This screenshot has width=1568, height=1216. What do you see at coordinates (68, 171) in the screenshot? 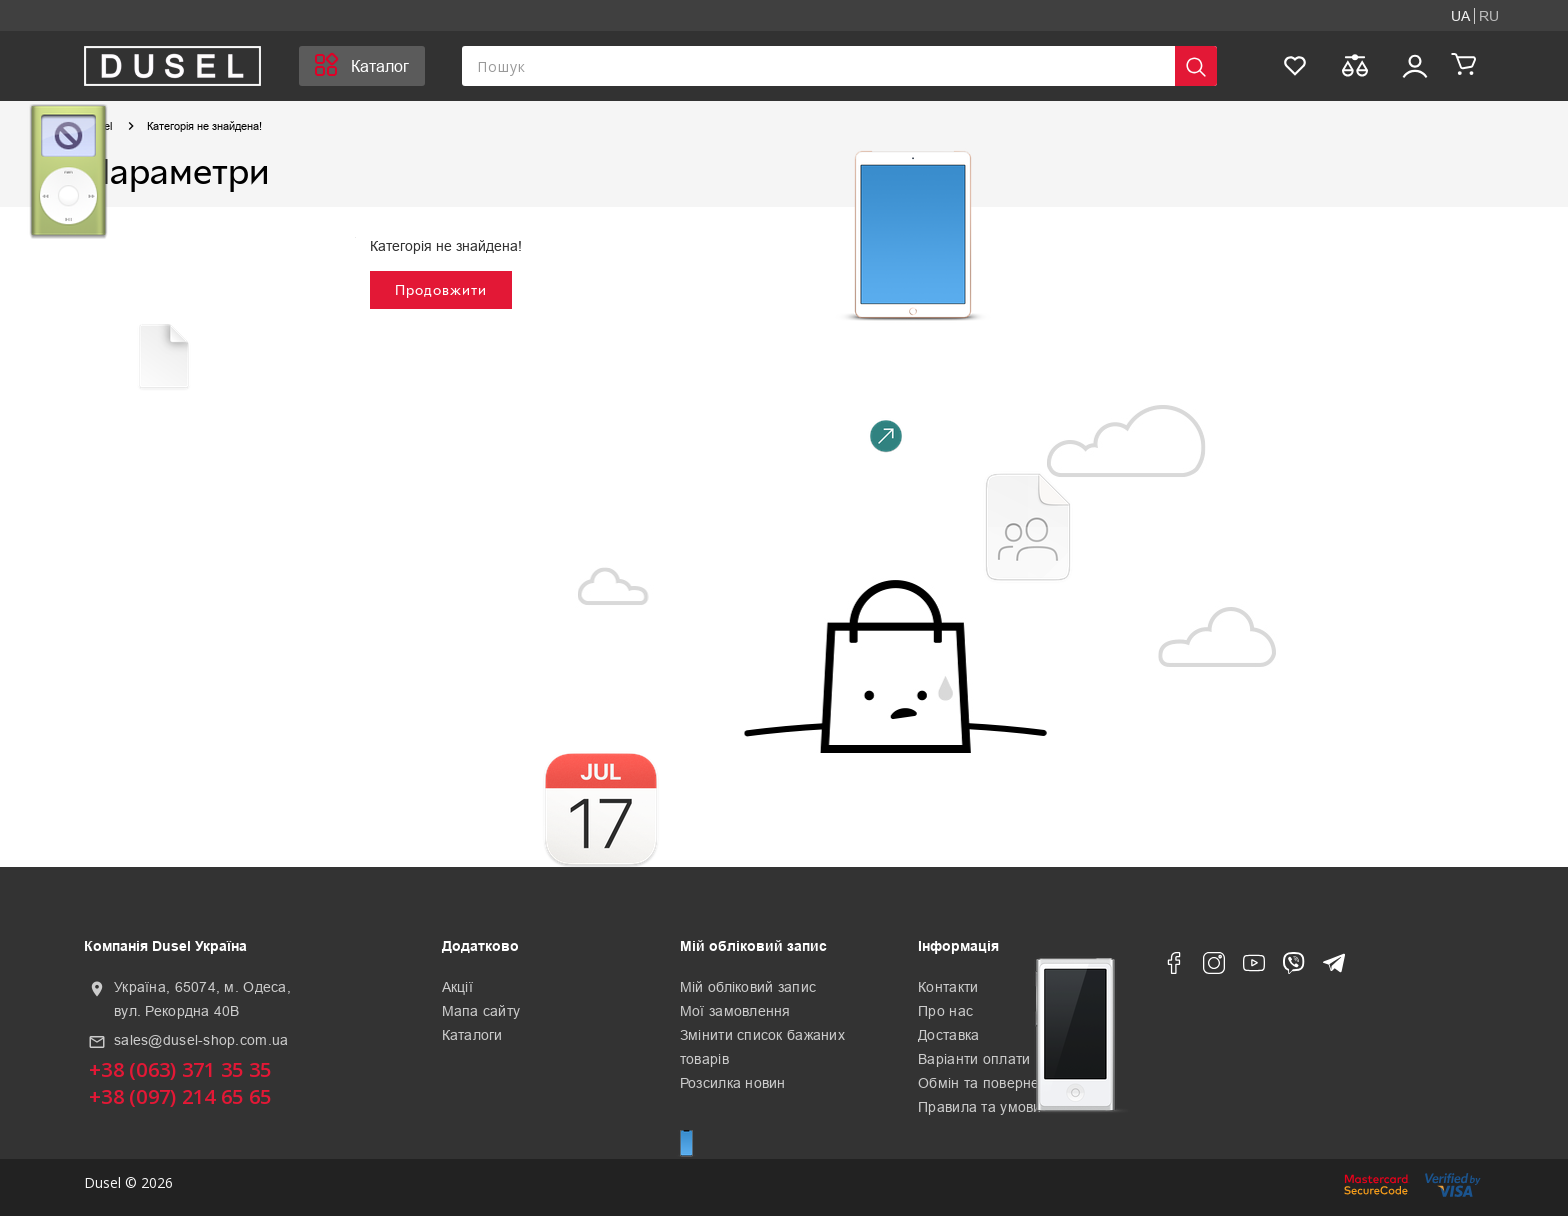
I see `iPod mini device not connected or unavailable` at bounding box center [68, 171].